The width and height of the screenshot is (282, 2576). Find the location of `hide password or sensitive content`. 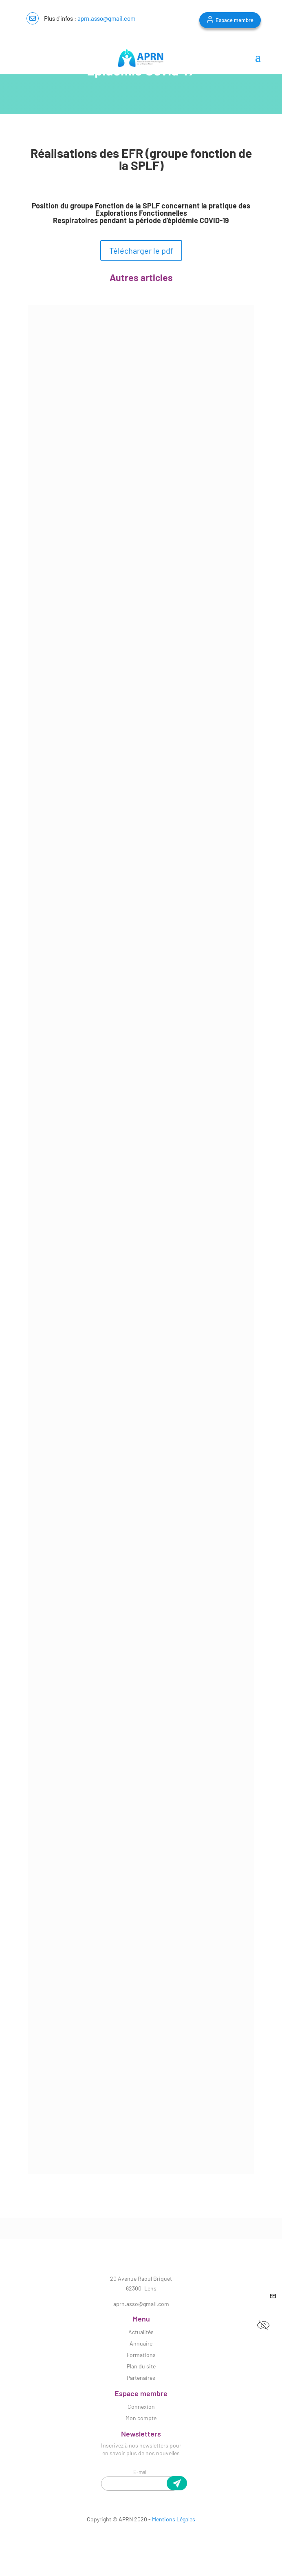

hide password or sensitive content is located at coordinates (263, 2325).